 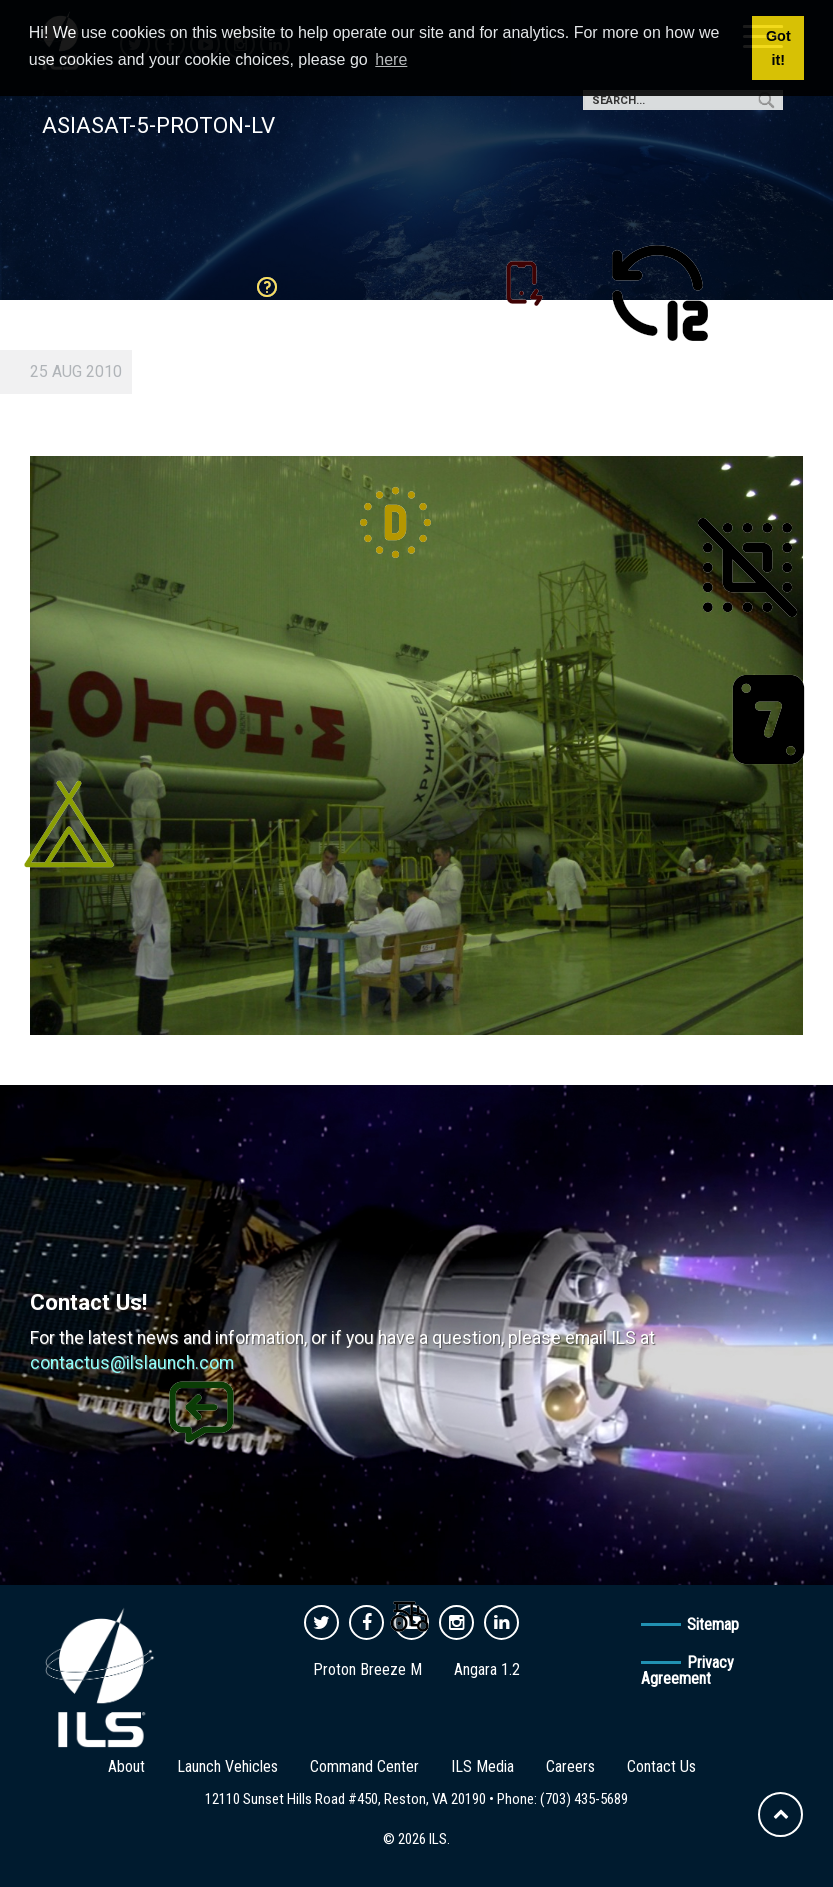 What do you see at coordinates (521, 282) in the screenshot?
I see `phone charging status indicator` at bounding box center [521, 282].